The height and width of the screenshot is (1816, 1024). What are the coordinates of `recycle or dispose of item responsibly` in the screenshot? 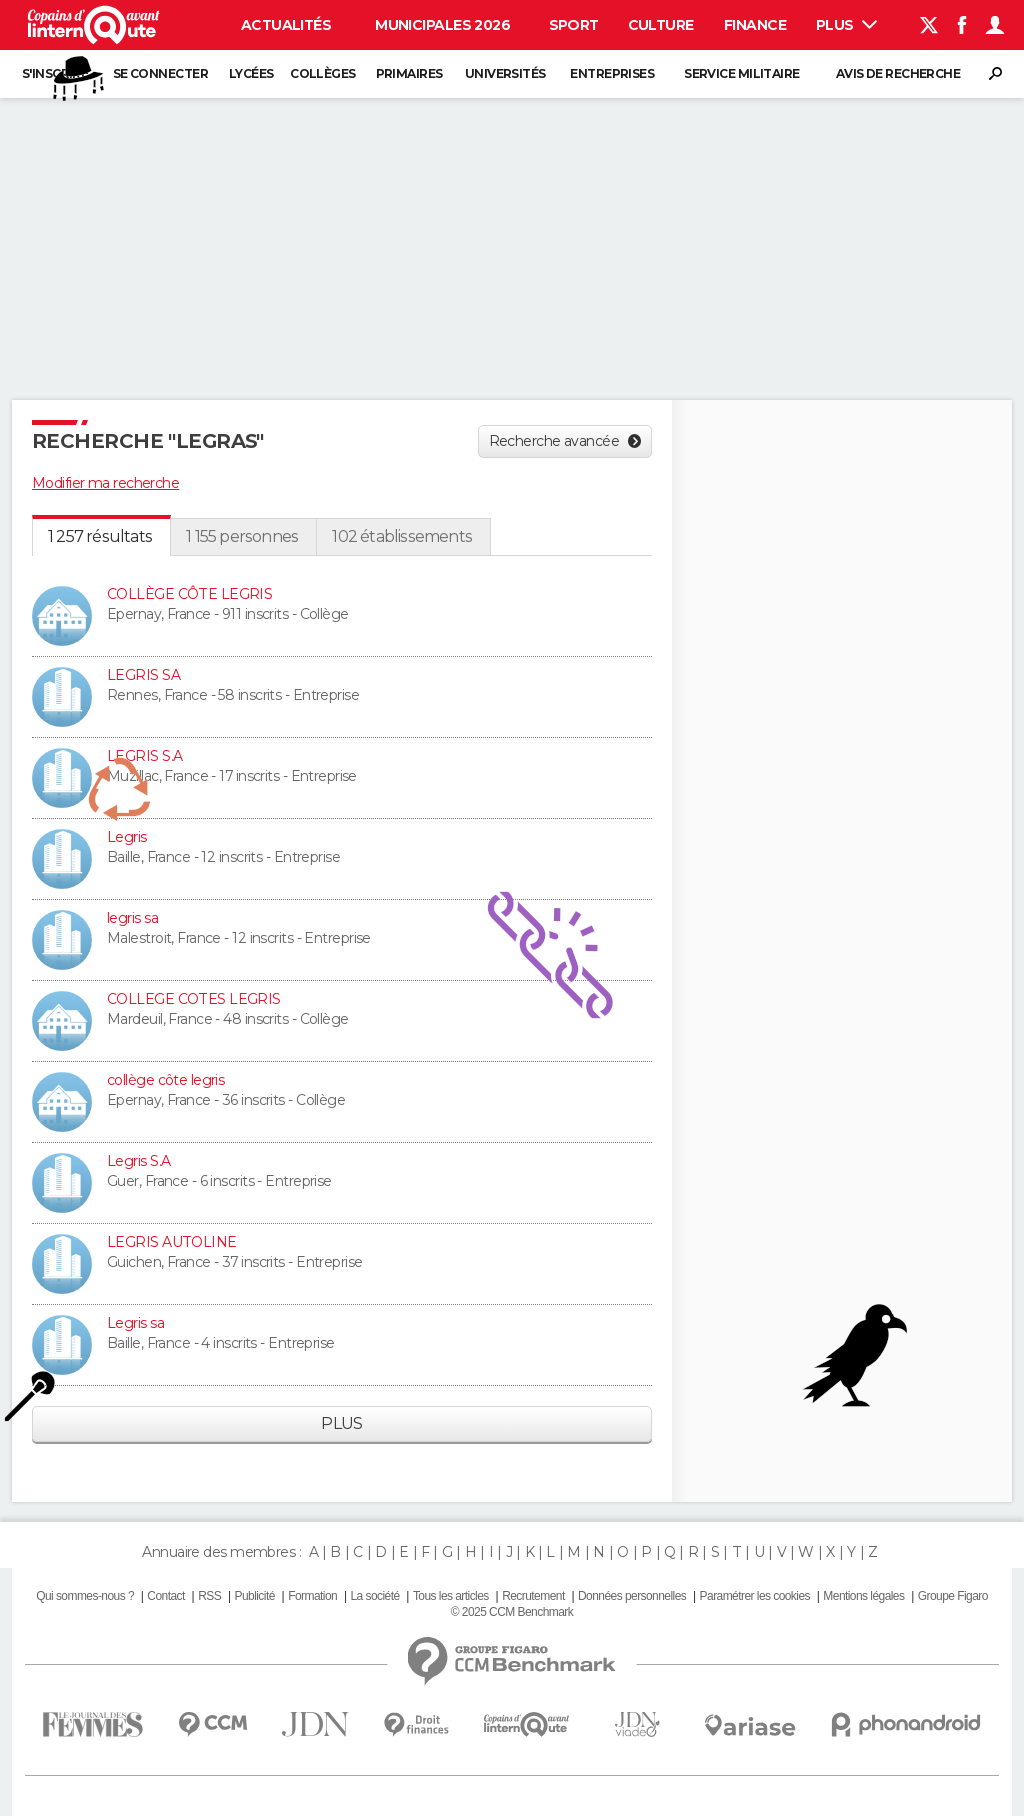 It's located at (119, 789).